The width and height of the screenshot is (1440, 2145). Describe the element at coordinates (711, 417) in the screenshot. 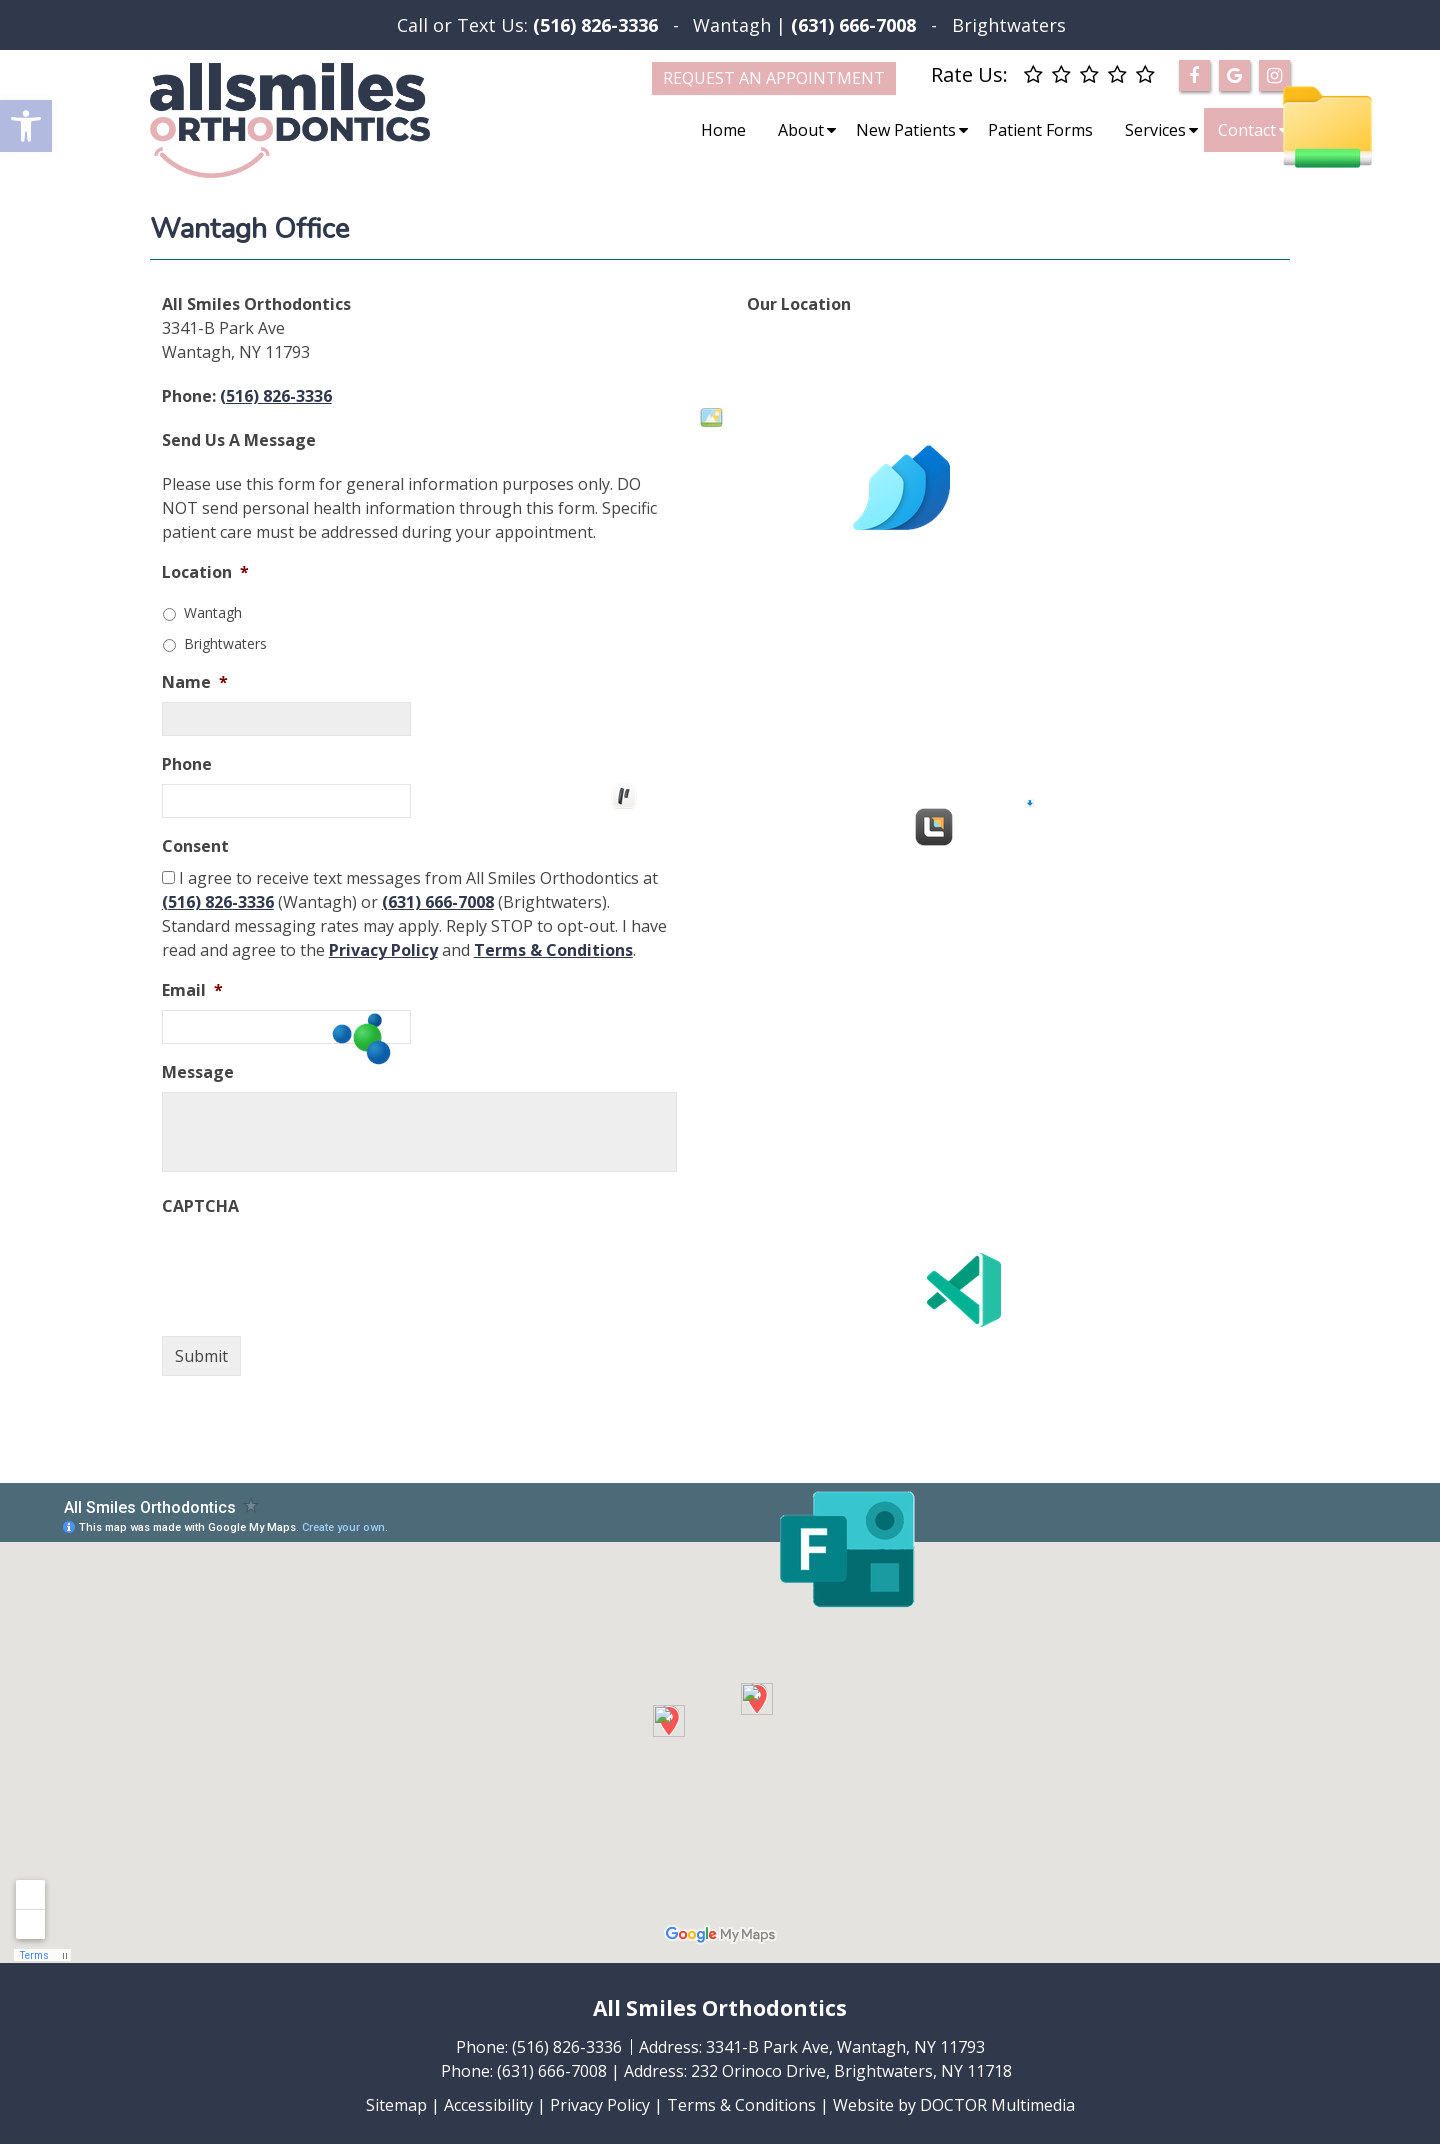

I see `open the photos app` at that location.